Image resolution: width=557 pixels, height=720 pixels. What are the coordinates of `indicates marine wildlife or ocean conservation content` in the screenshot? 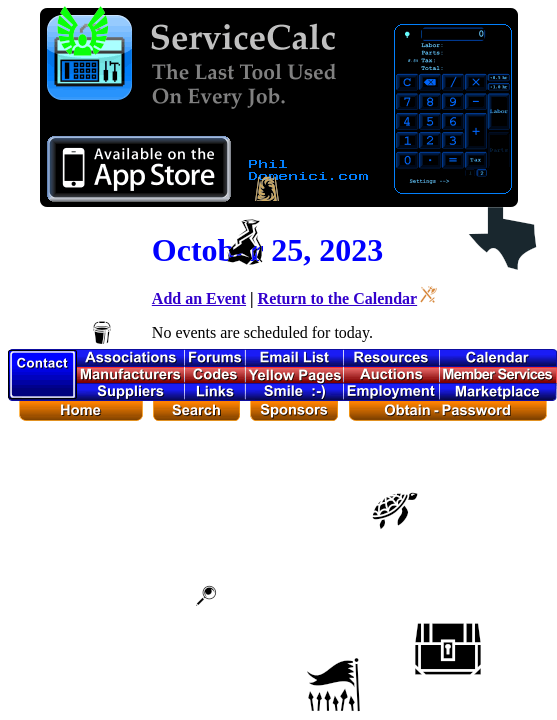 It's located at (395, 511).